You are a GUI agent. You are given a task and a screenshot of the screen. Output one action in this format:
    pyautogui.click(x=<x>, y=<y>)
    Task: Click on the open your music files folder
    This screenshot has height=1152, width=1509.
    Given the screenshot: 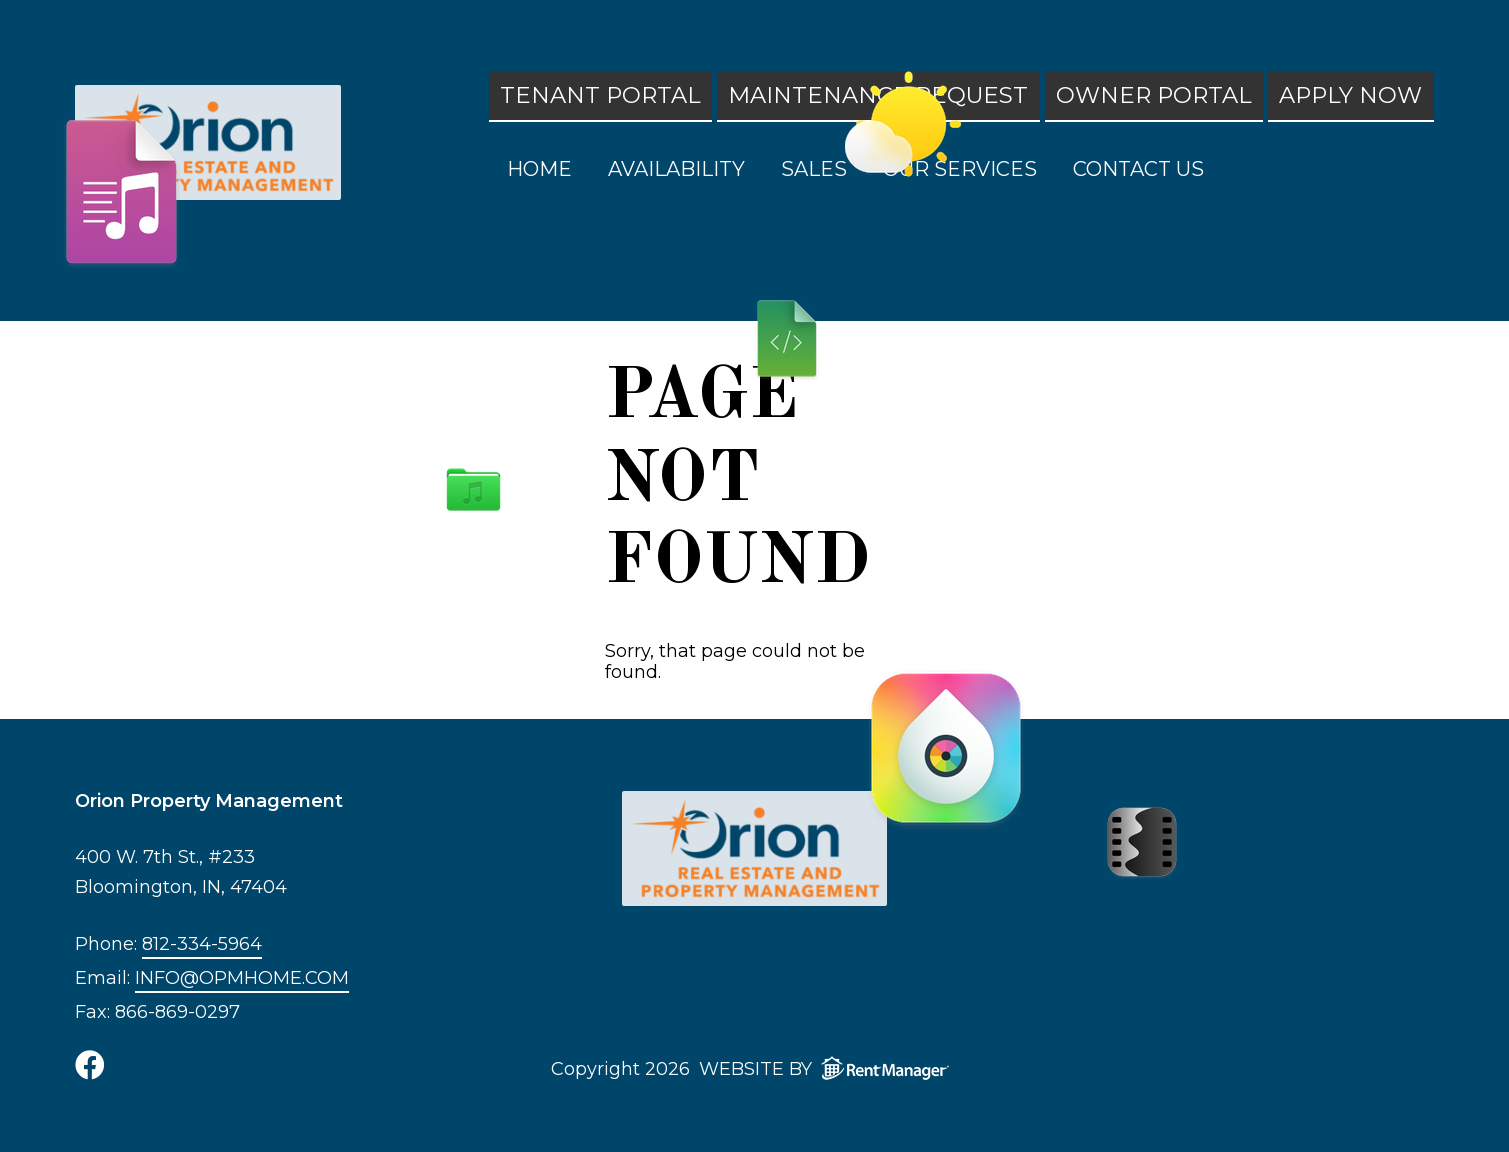 What is the action you would take?
    pyautogui.click(x=473, y=489)
    